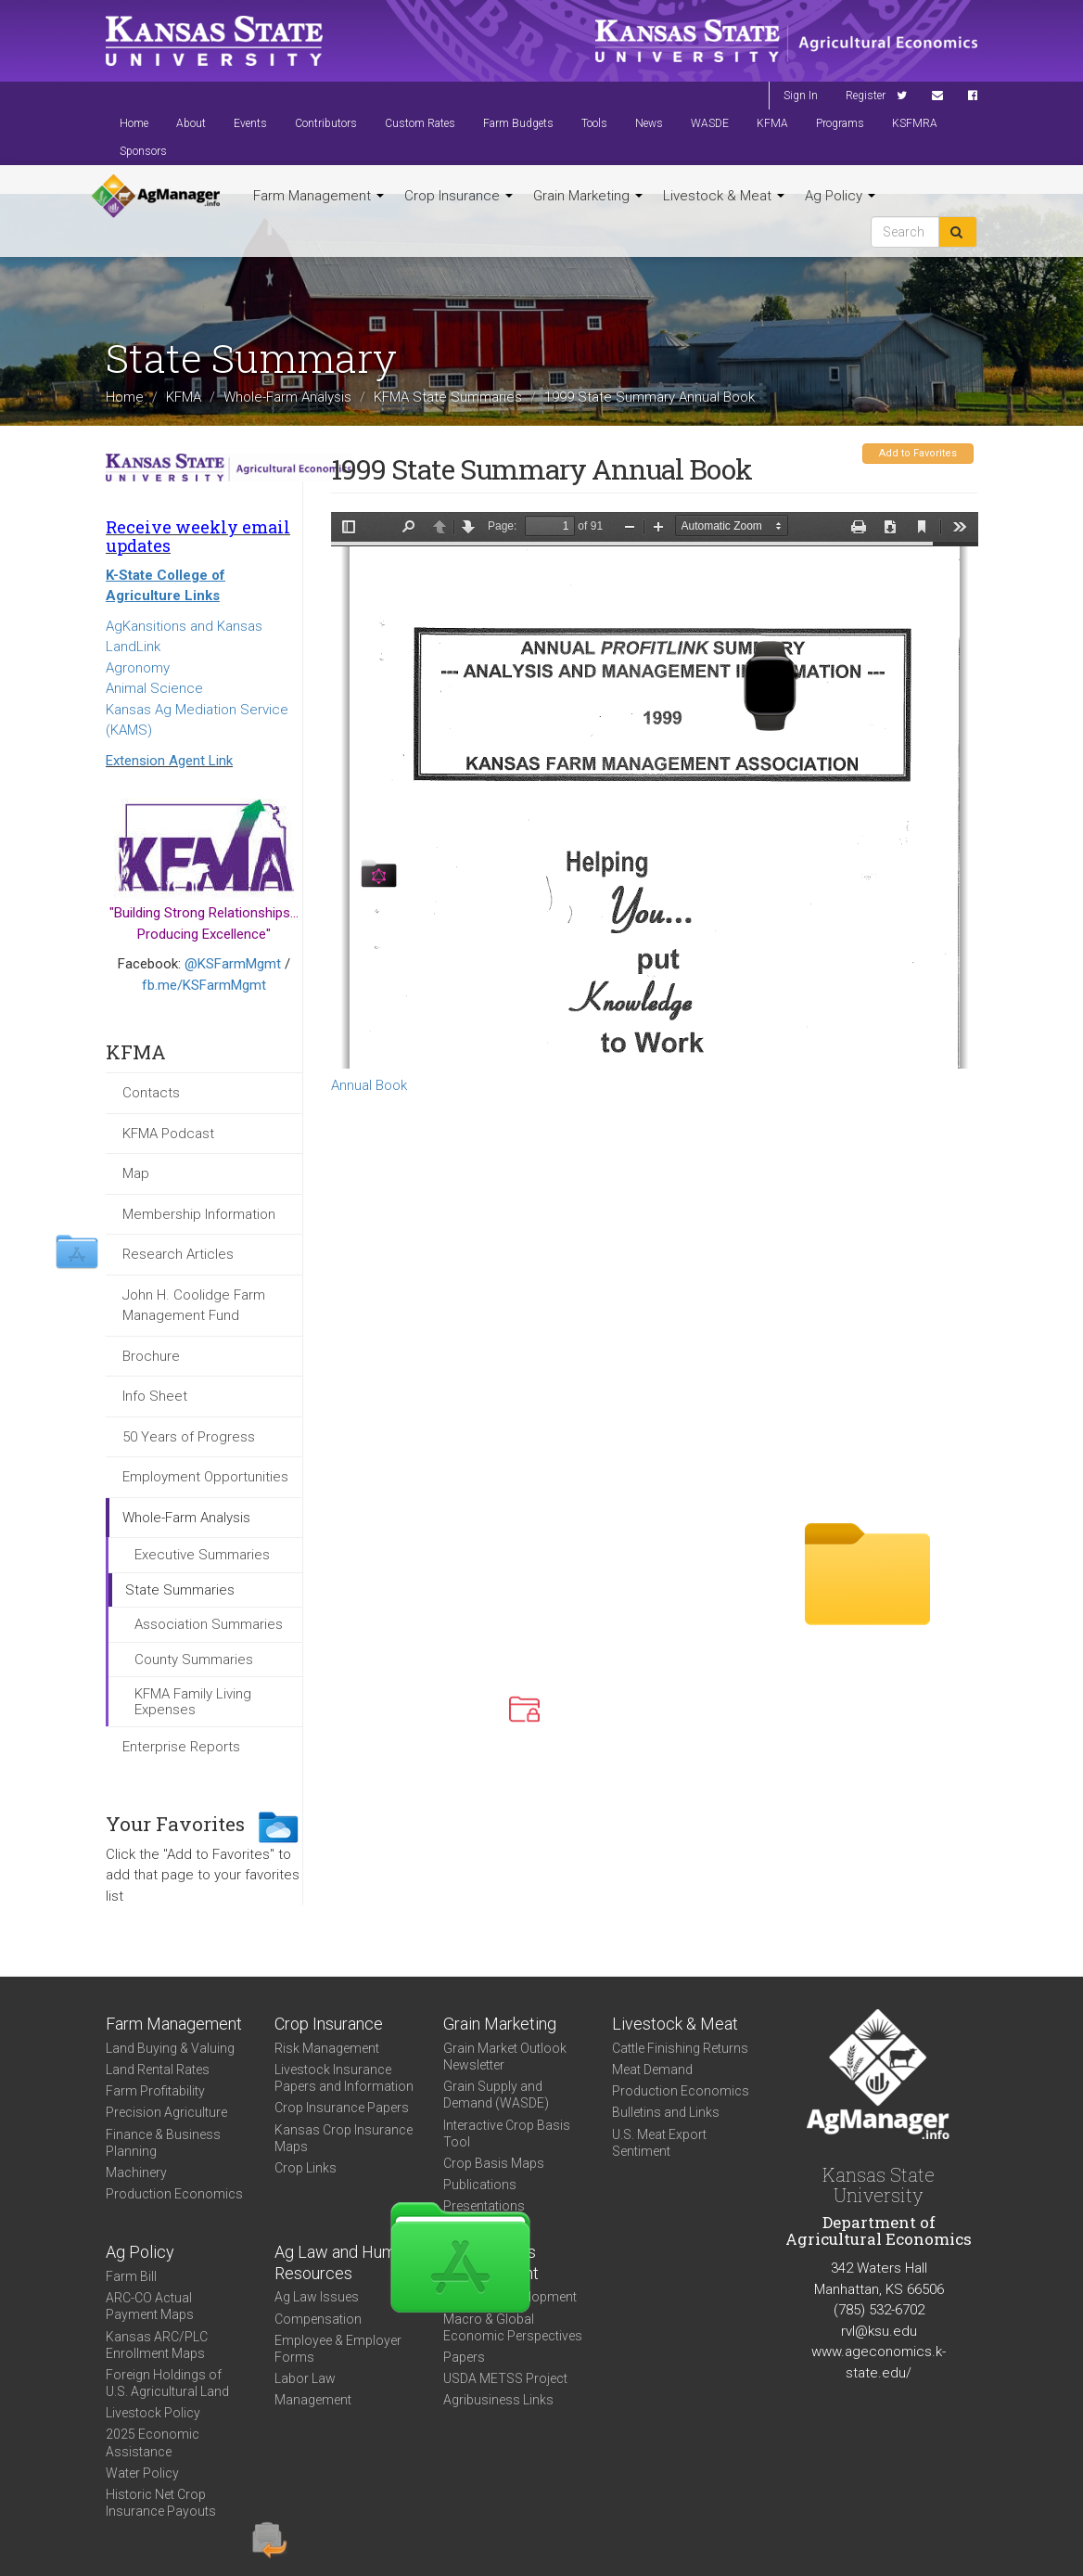 Image resolution: width=1083 pixels, height=2576 pixels. Describe the element at coordinates (77, 1251) in the screenshot. I see `open the applications folder` at that location.